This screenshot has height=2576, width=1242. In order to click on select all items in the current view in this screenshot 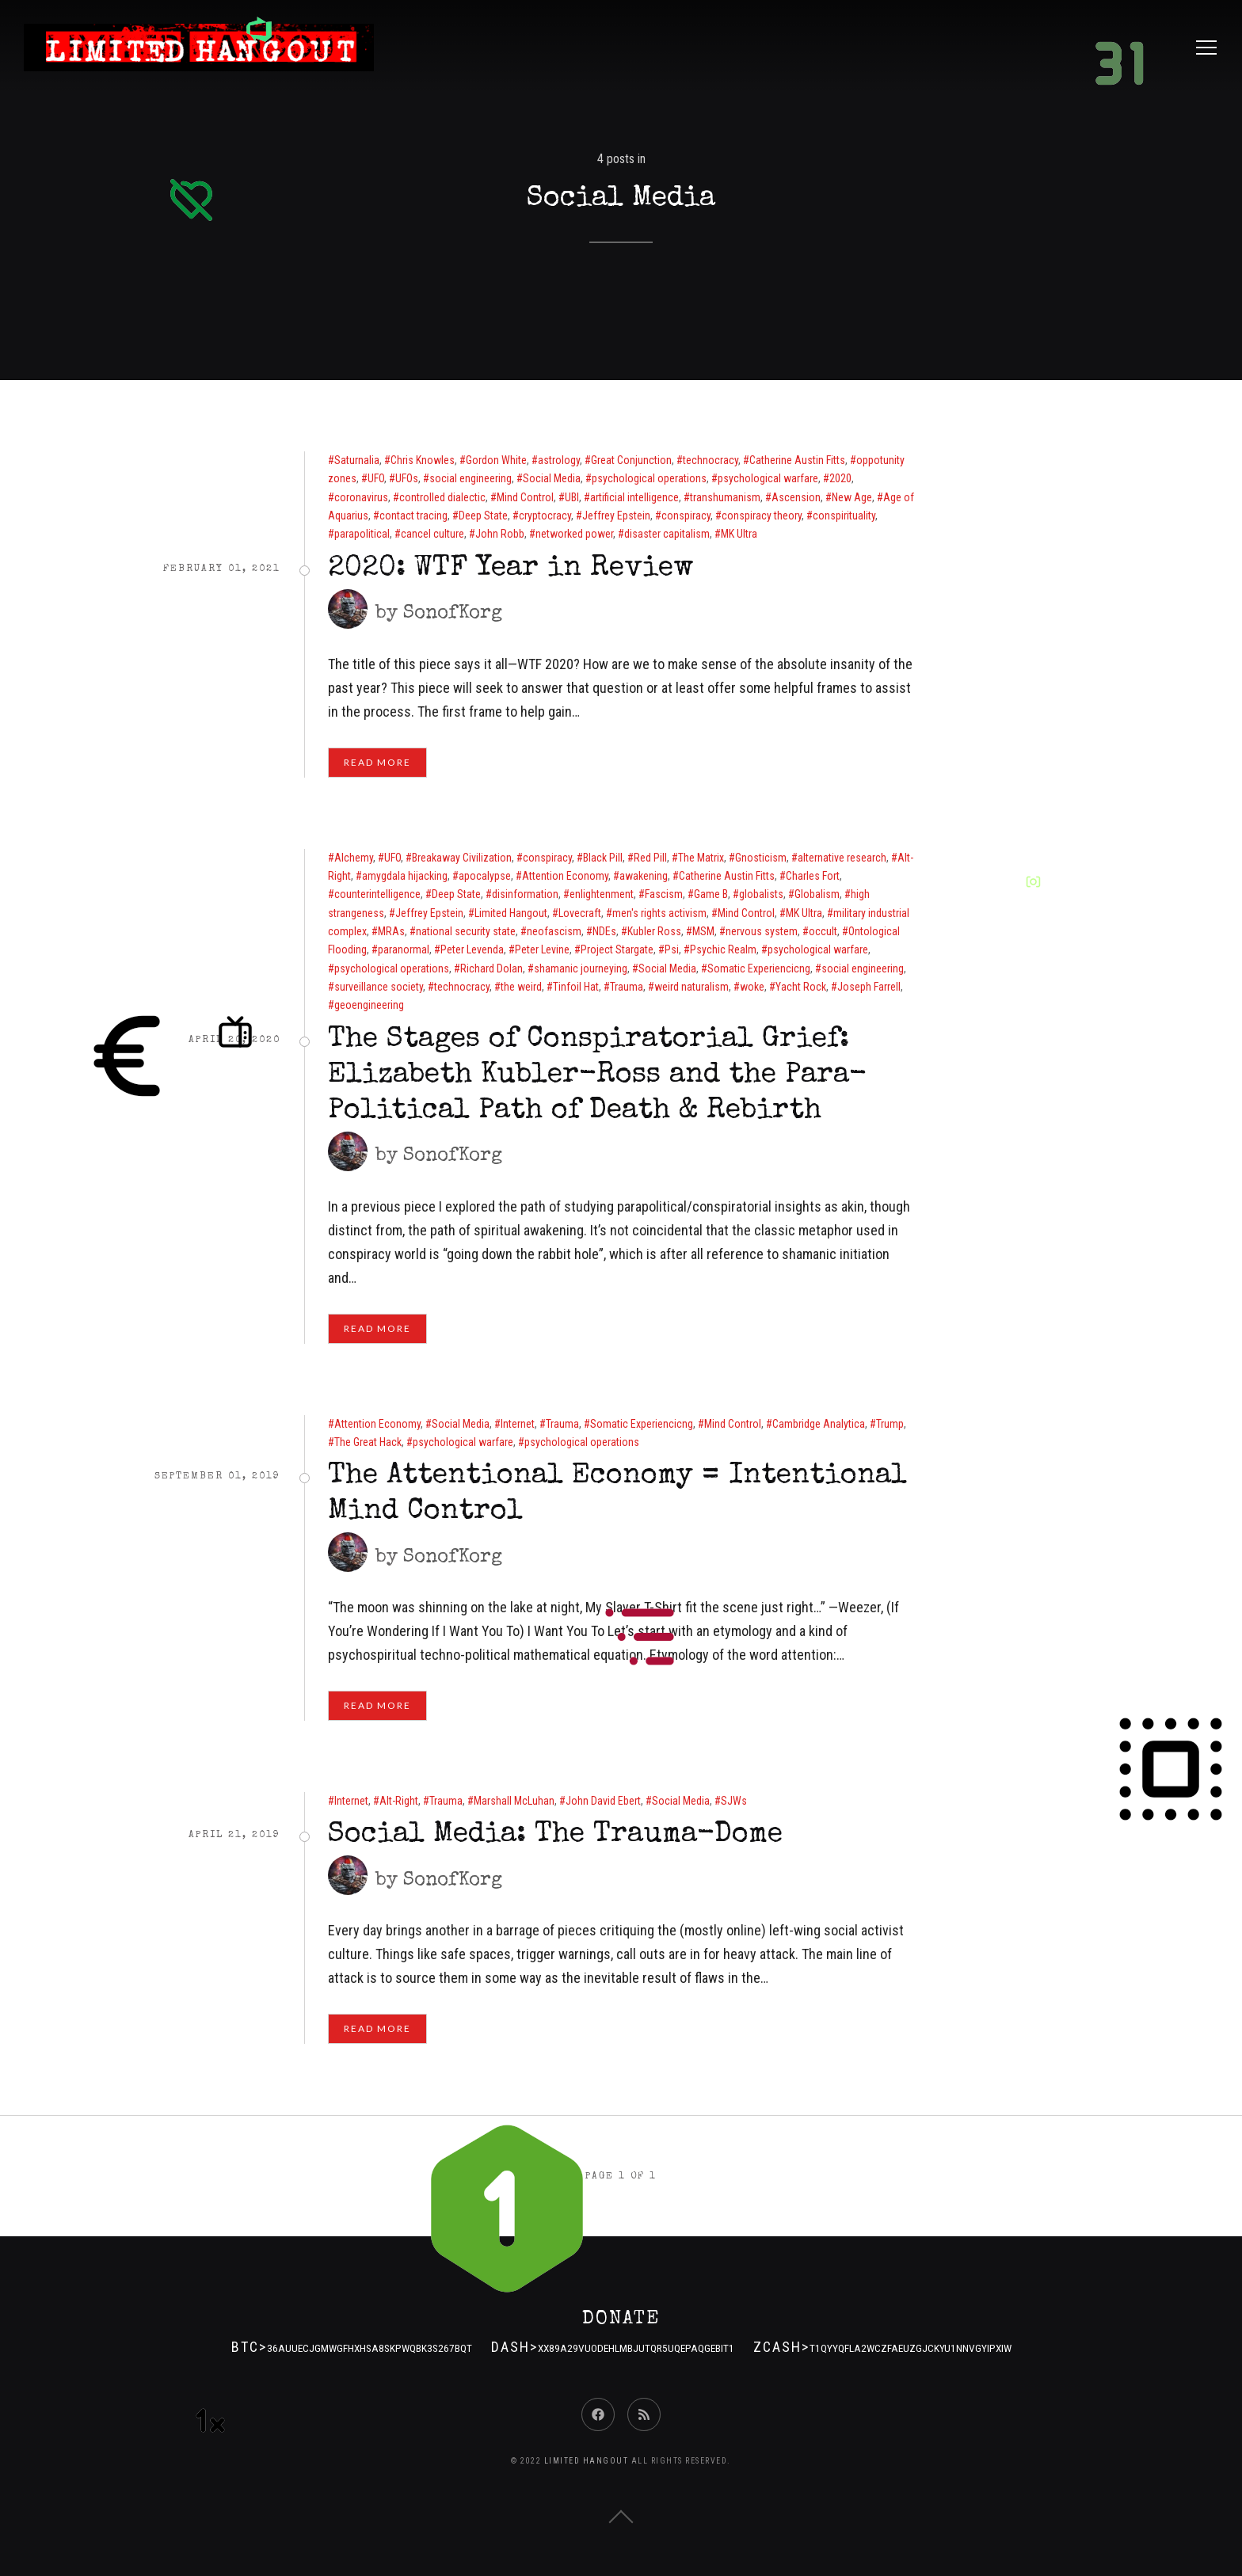, I will do `click(1171, 1769)`.